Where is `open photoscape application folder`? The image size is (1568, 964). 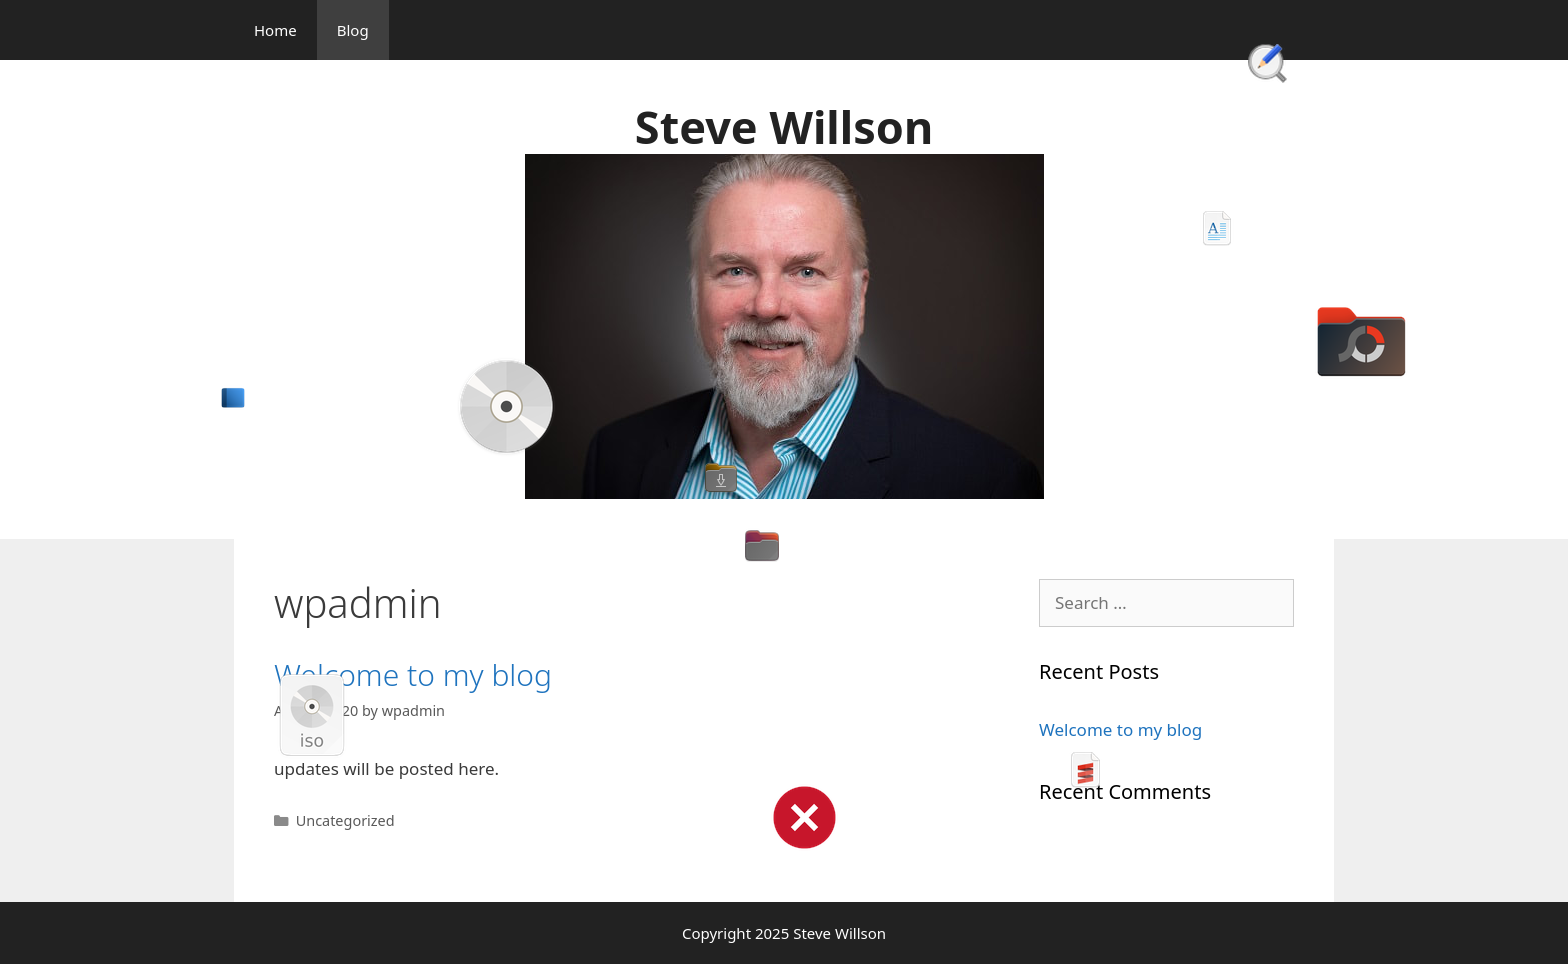
open photoscape application folder is located at coordinates (1361, 344).